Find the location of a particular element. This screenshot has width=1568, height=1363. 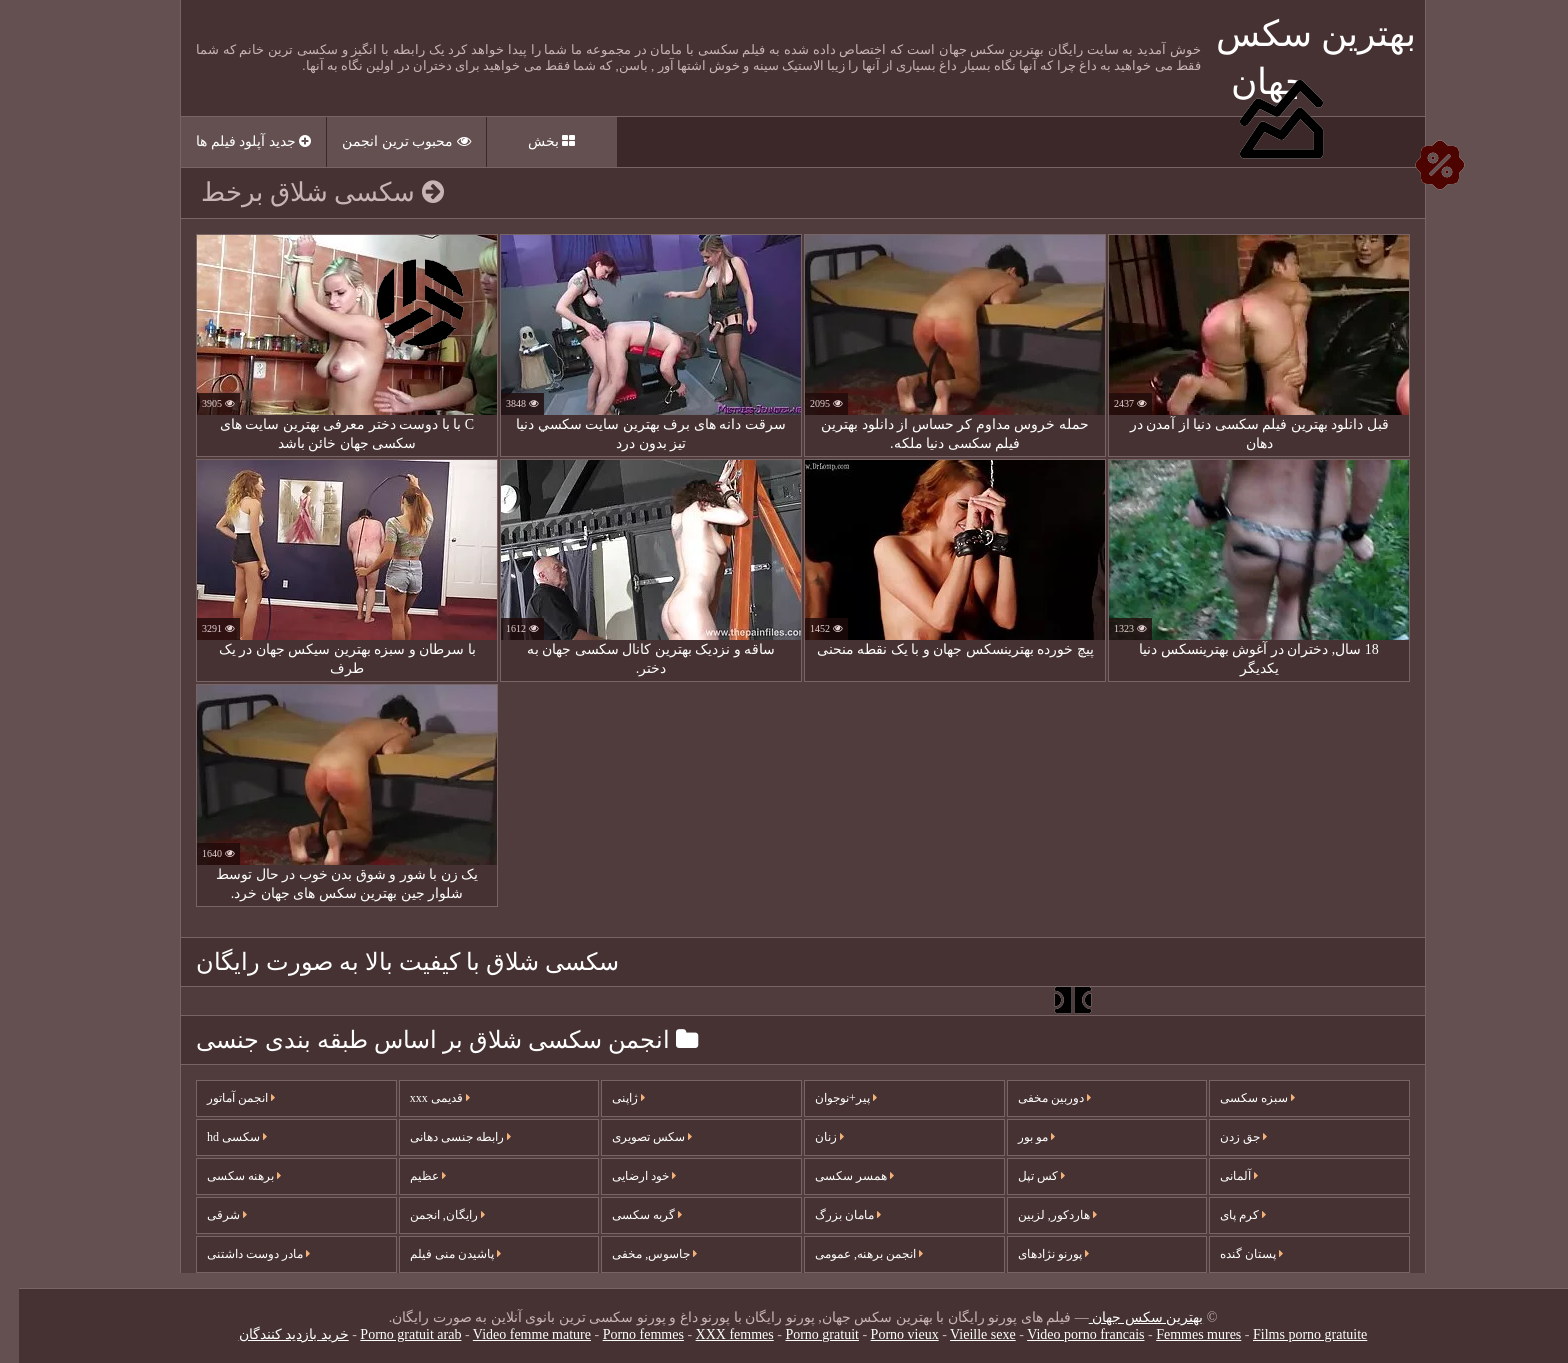

access volleyball or sports content is located at coordinates (420, 302).